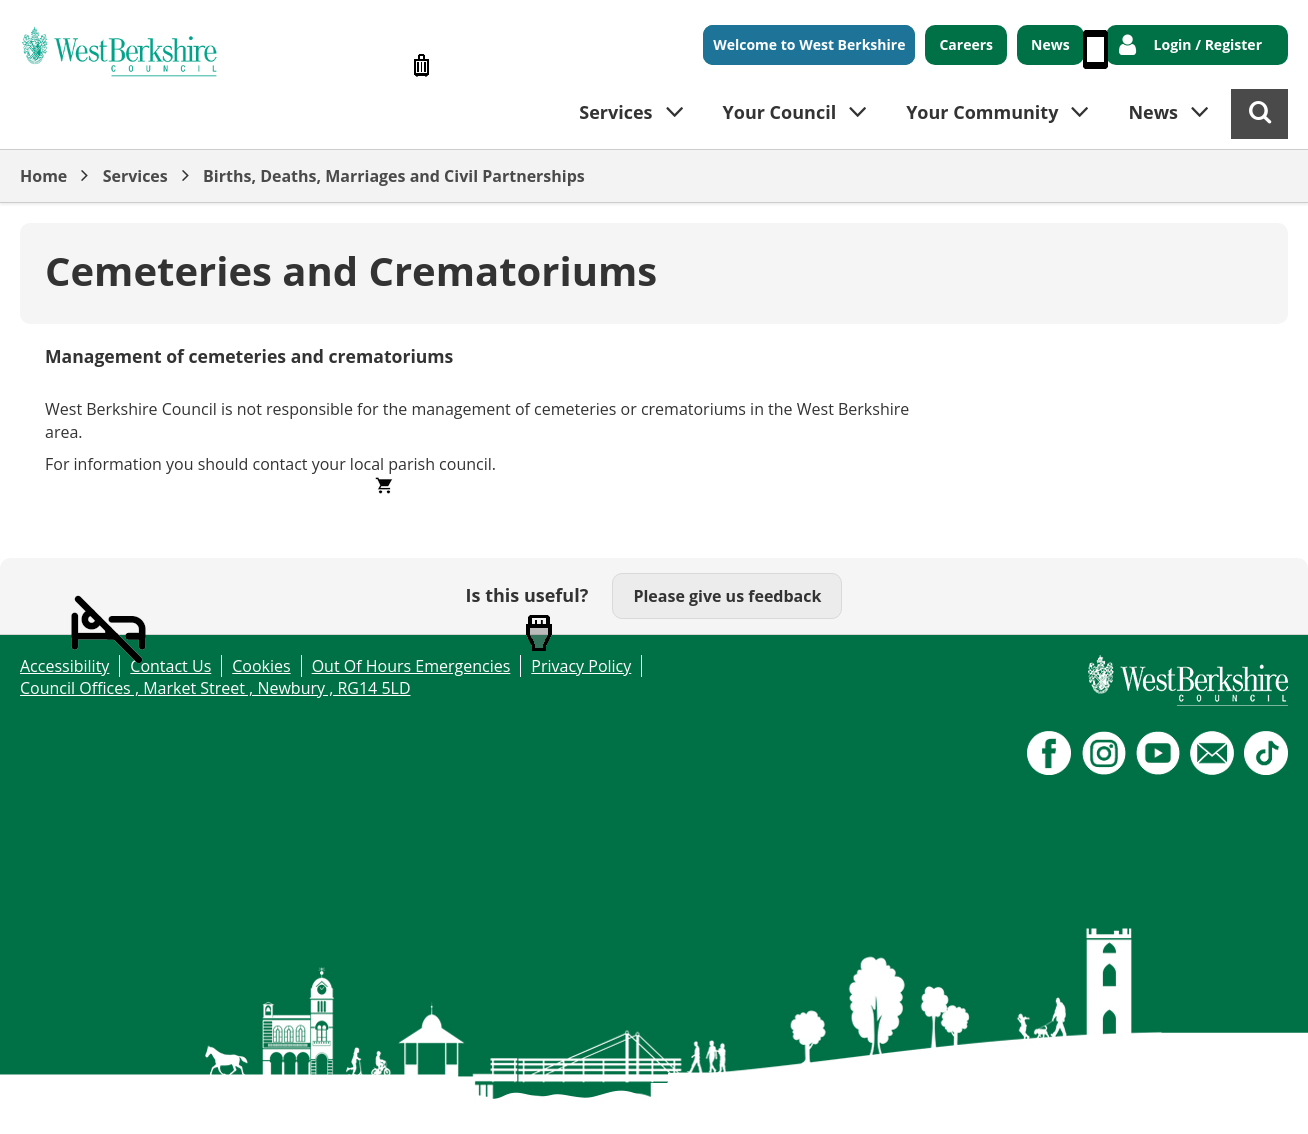  What do you see at coordinates (1095, 49) in the screenshot?
I see `view on mobile device` at bounding box center [1095, 49].